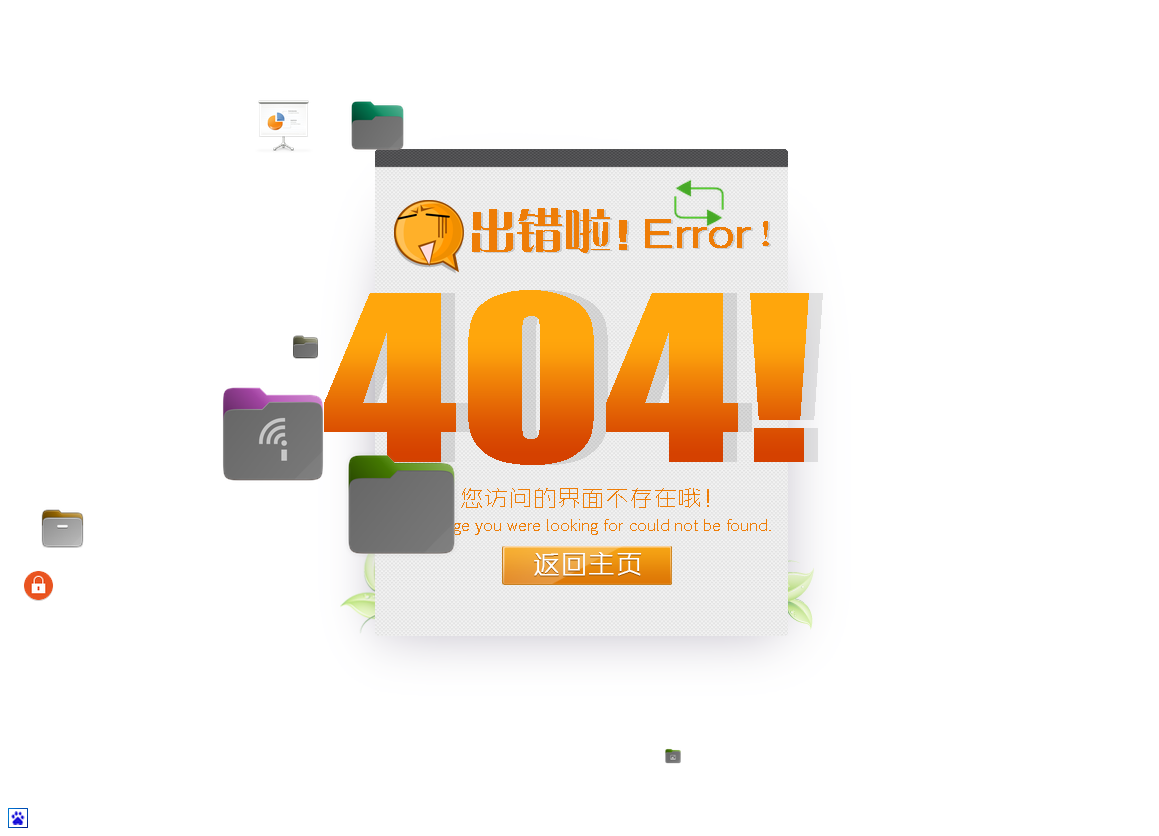  Describe the element at coordinates (273, 434) in the screenshot. I see `open insync cloud sync folder` at that location.